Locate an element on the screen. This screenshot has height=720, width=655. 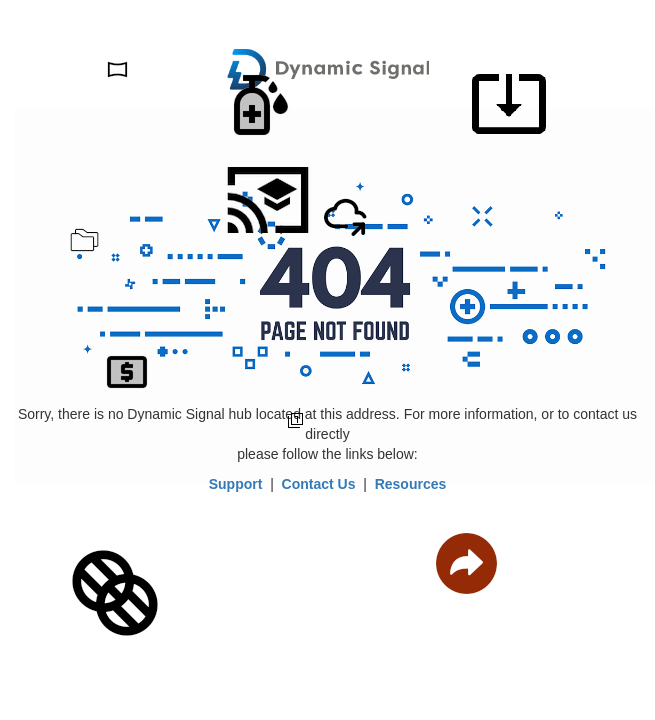
share or forward content is located at coordinates (466, 563).